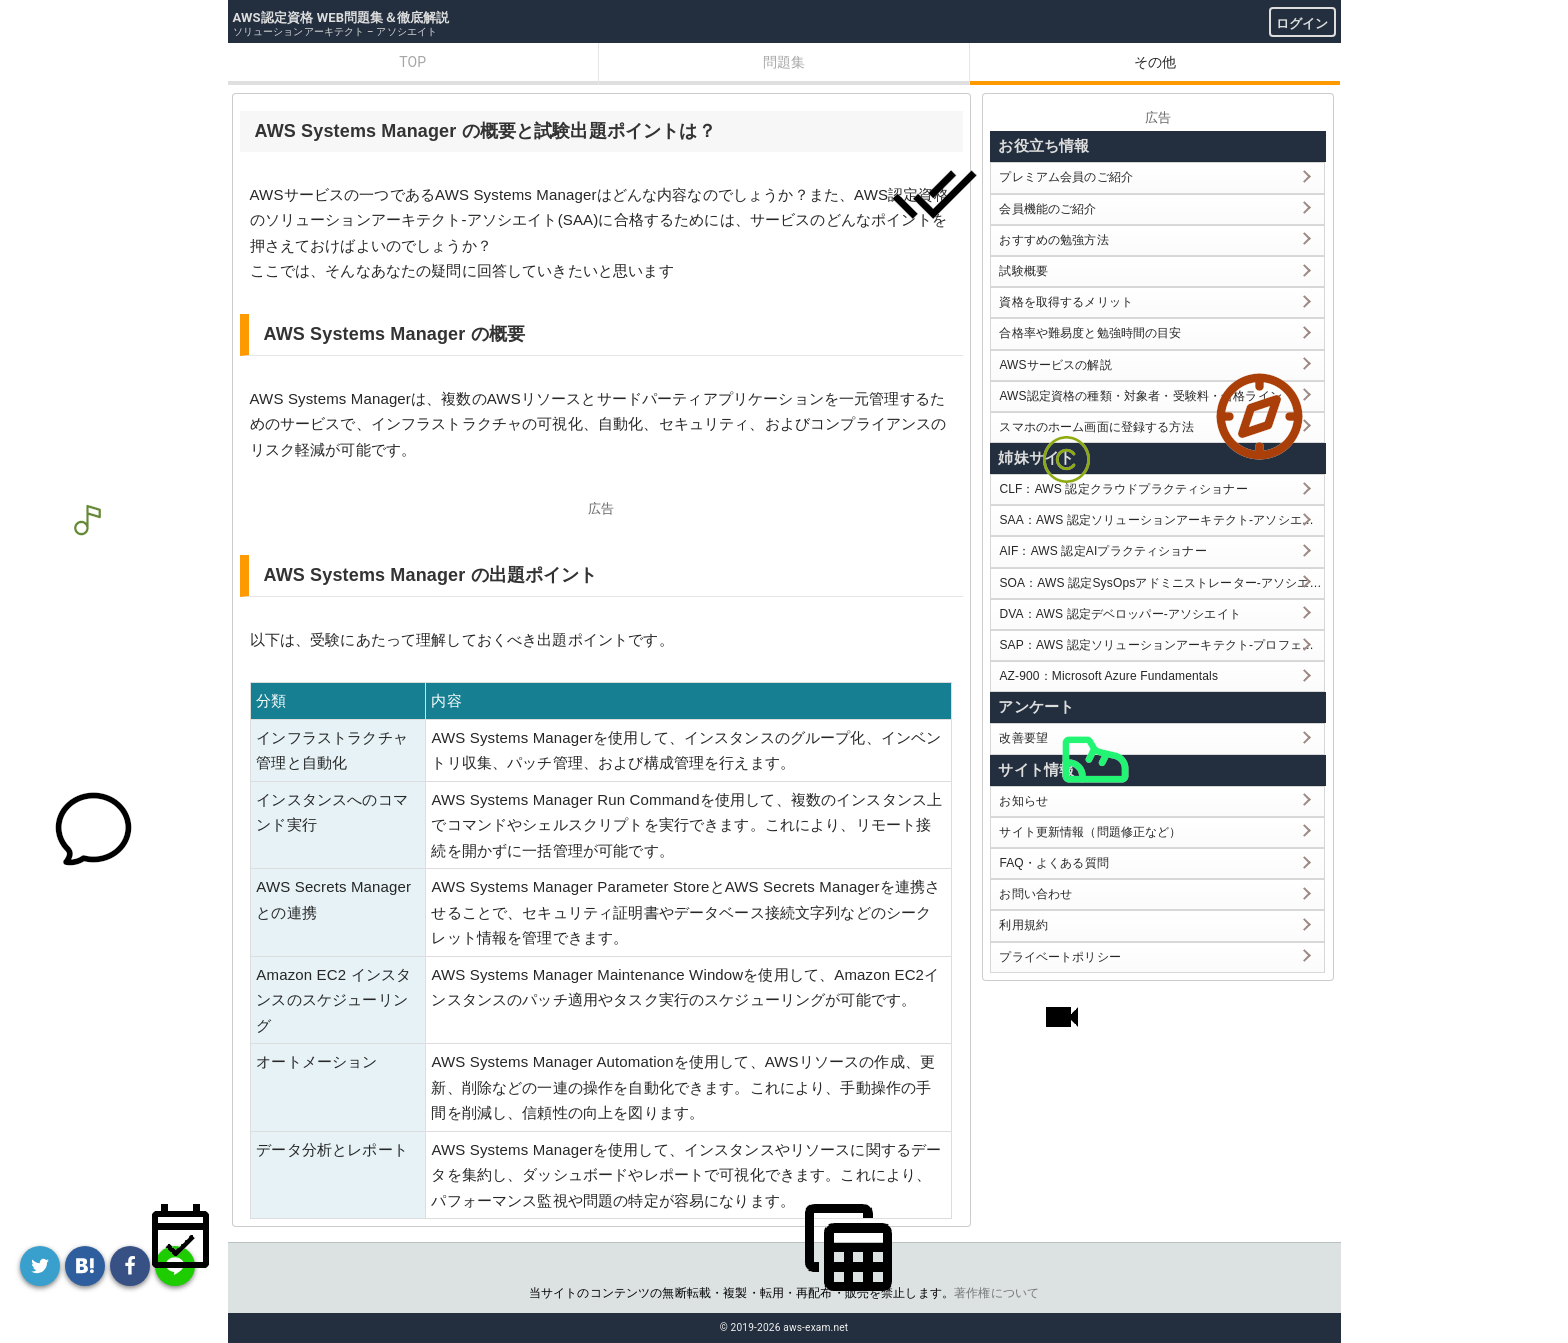  I want to click on browse footwear or shoe products, so click(1095, 759).